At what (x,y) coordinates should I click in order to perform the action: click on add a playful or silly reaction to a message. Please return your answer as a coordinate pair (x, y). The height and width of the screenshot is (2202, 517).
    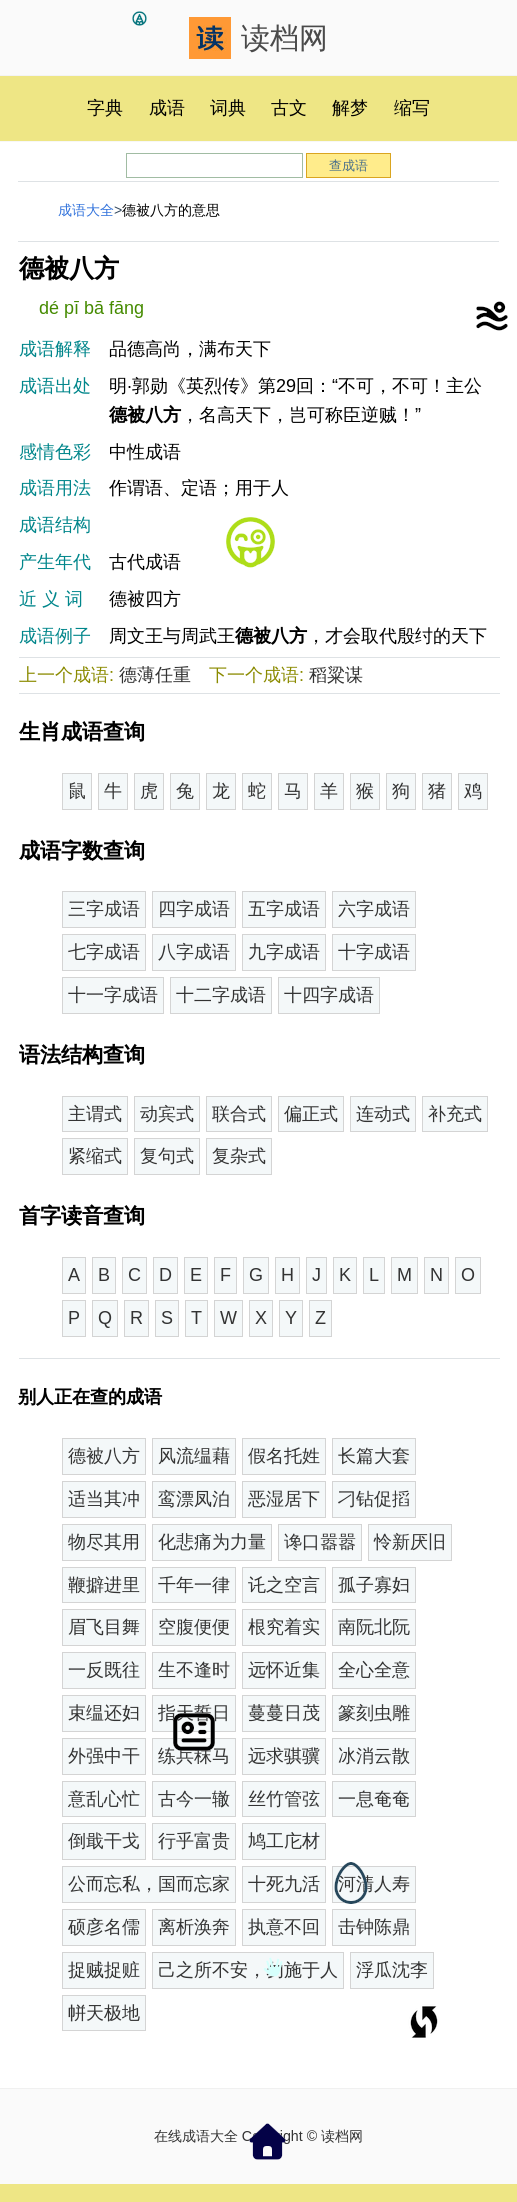
    Looking at the image, I should click on (250, 541).